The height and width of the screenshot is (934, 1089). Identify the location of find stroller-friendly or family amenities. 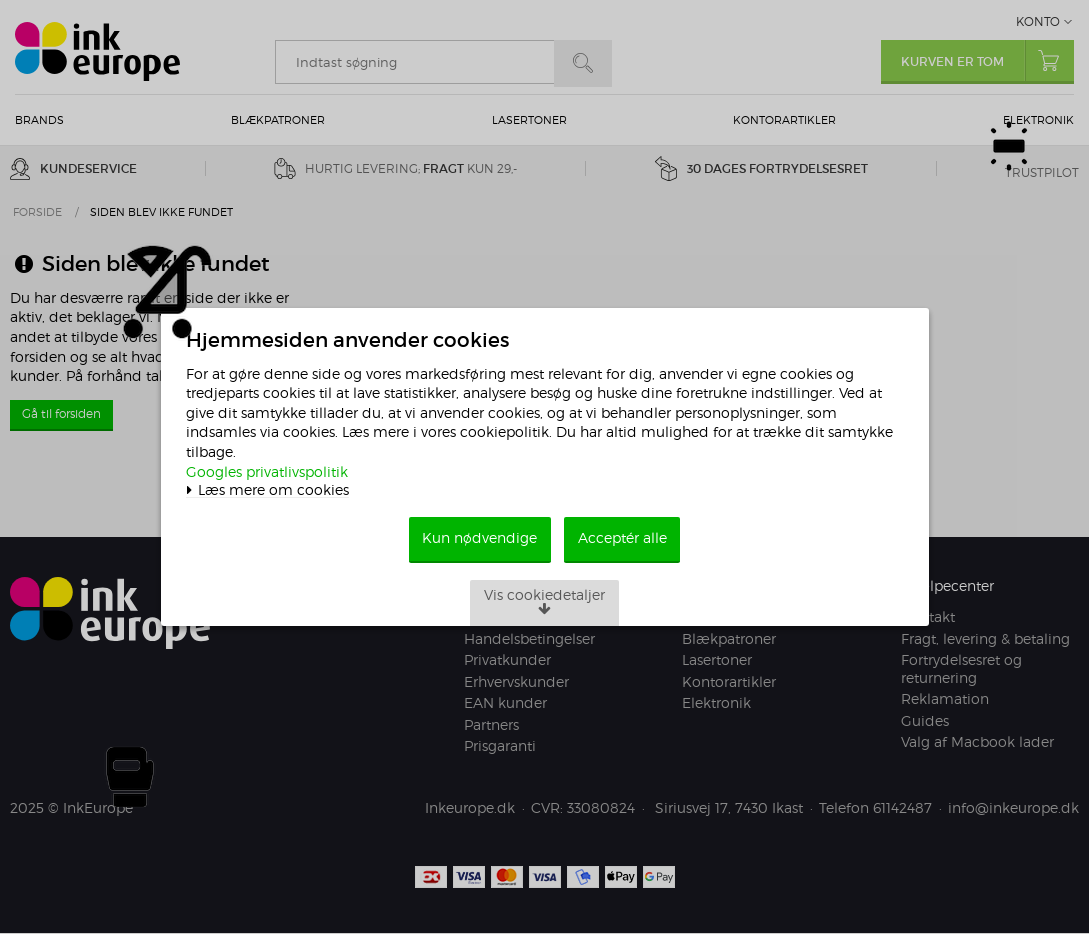
(162, 289).